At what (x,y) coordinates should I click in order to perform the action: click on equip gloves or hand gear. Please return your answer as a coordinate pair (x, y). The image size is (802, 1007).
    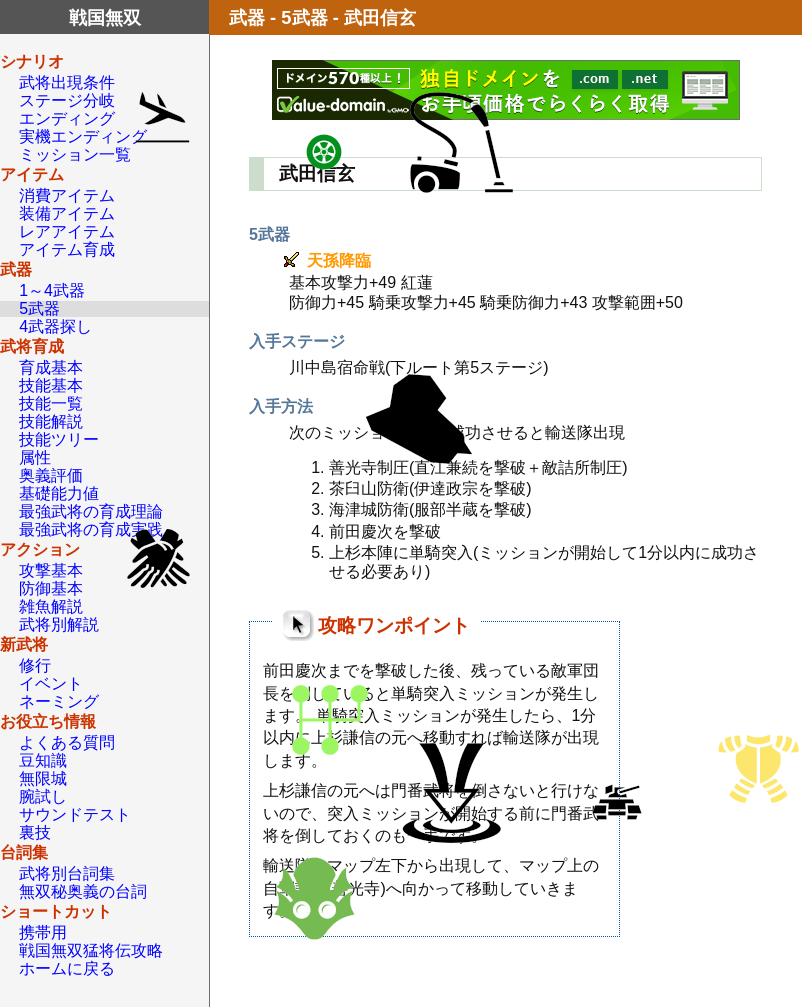
    Looking at the image, I should click on (158, 558).